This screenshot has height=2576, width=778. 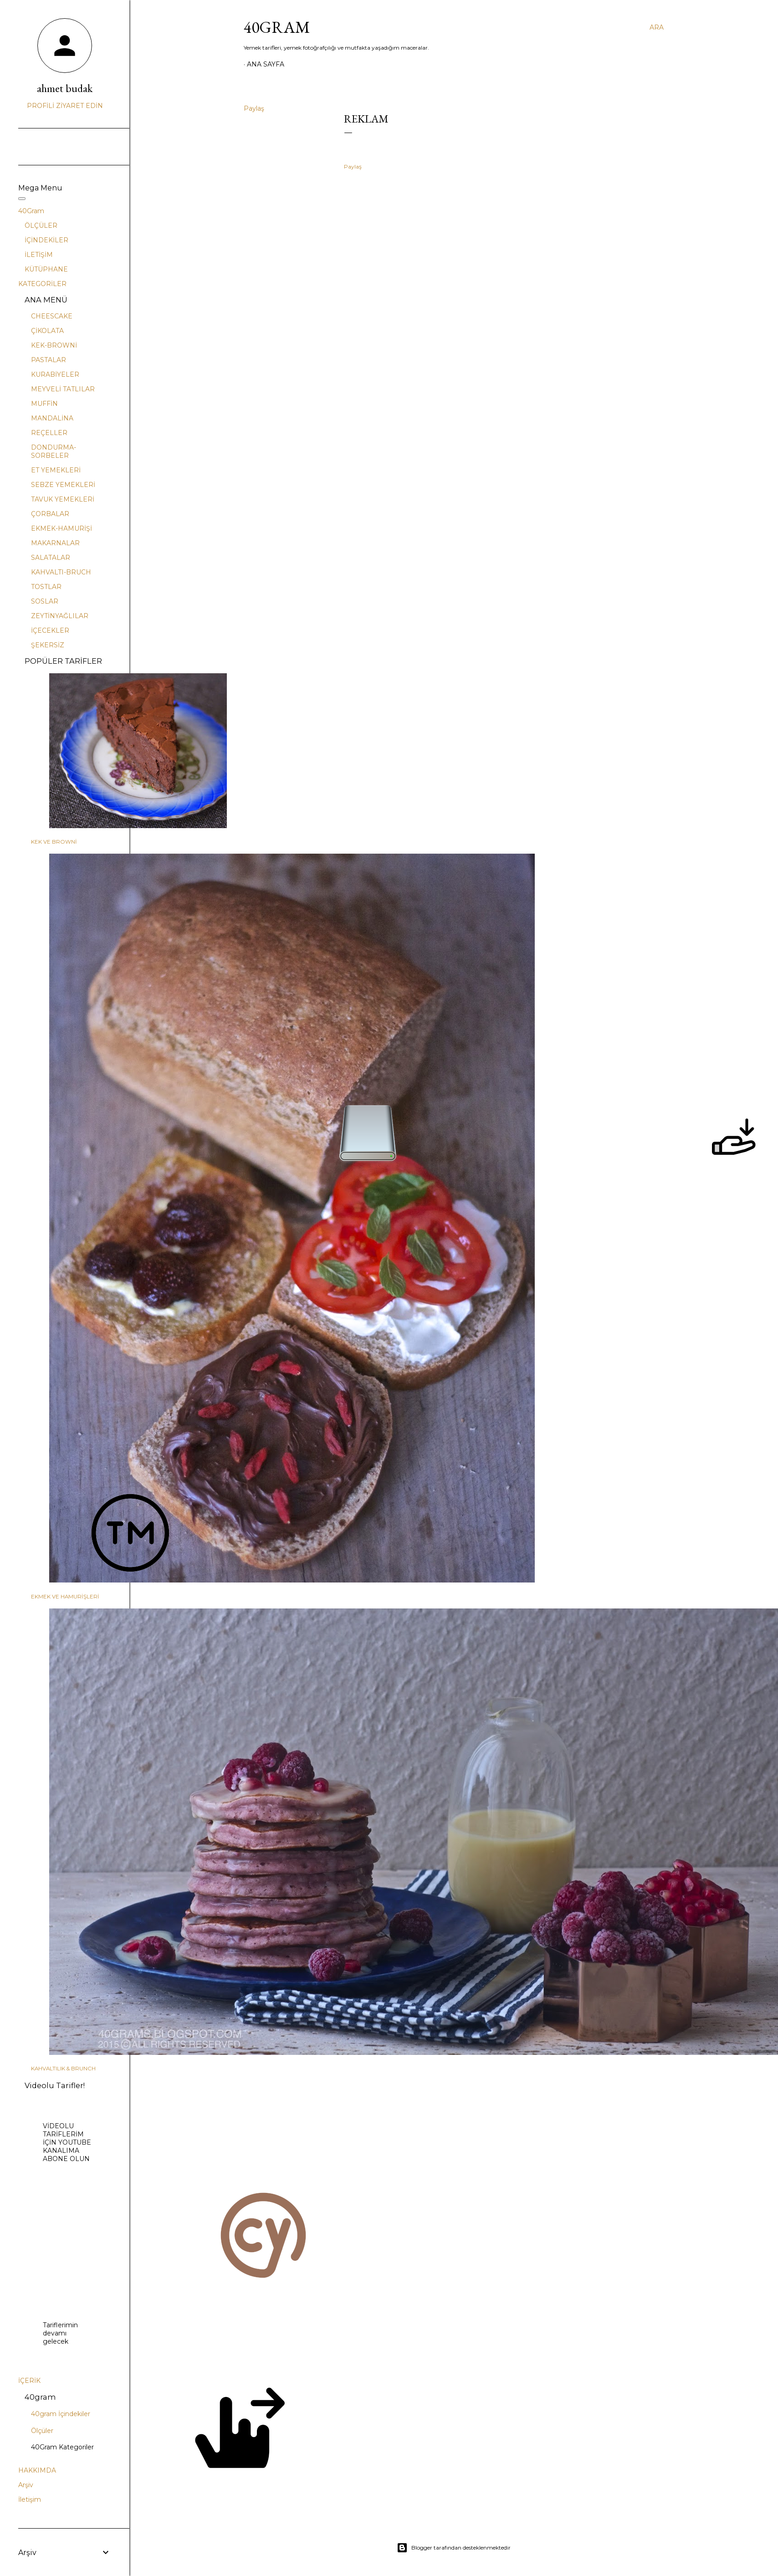 What do you see at coordinates (368, 1133) in the screenshot?
I see `access removable storage device` at bounding box center [368, 1133].